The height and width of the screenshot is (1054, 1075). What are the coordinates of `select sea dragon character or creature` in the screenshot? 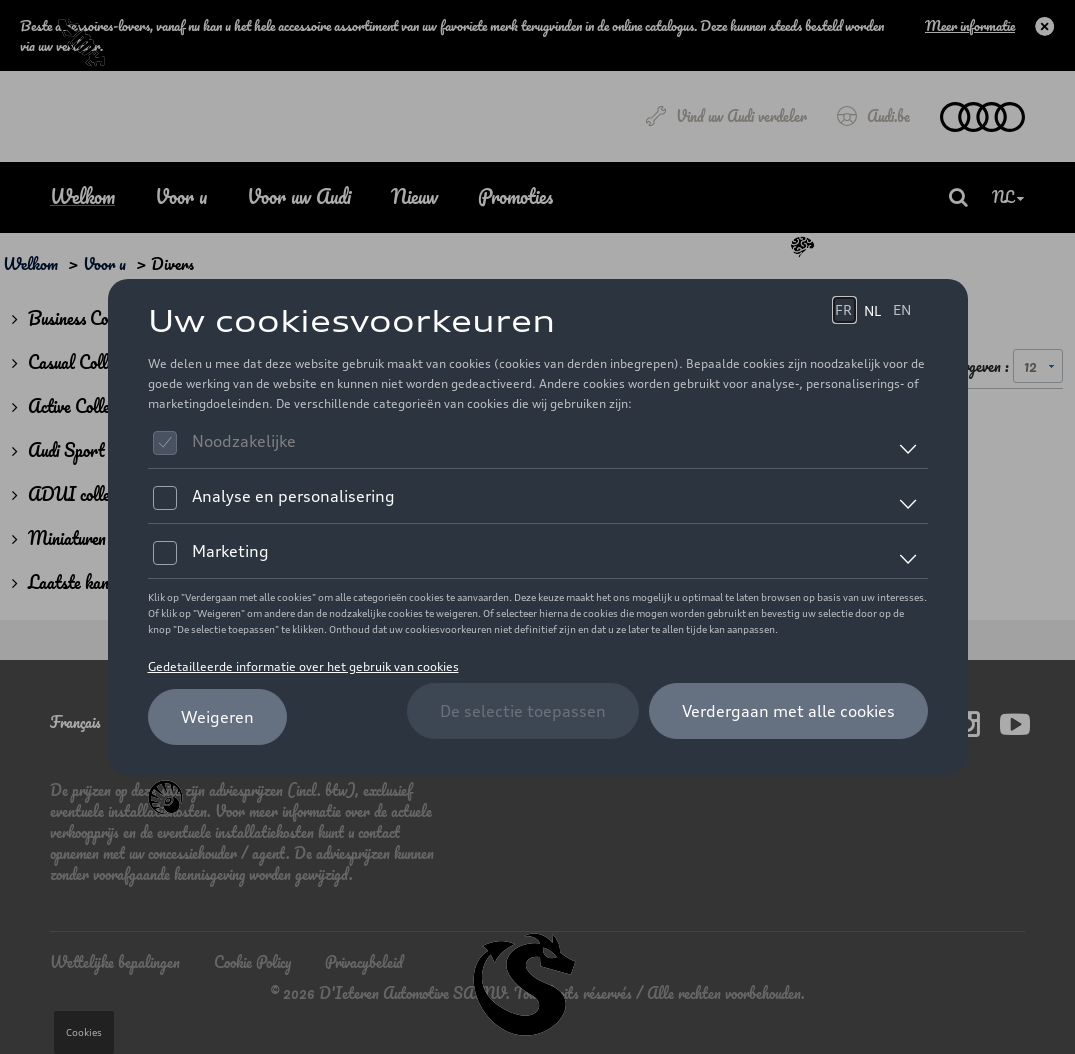 It's located at (525, 984).